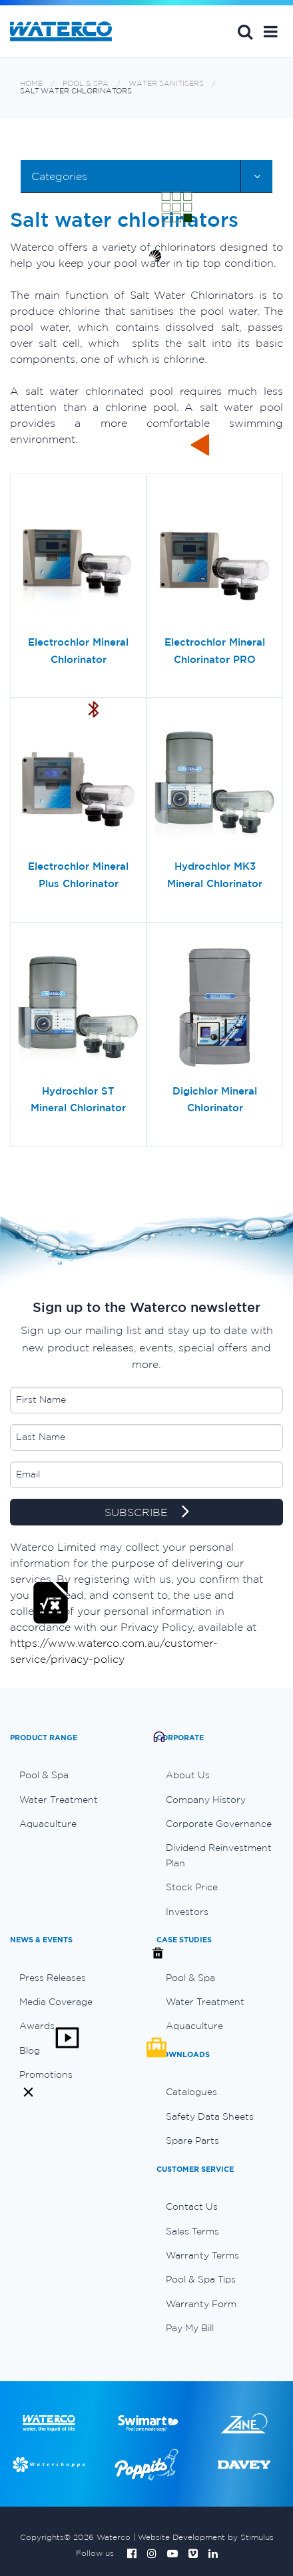 The height and width of the screenshot is (2576, 293). What do you see at coordinates (67, 2038) in the screenshot?
I see `play a video or movie` at bounding box center [67, 2038].